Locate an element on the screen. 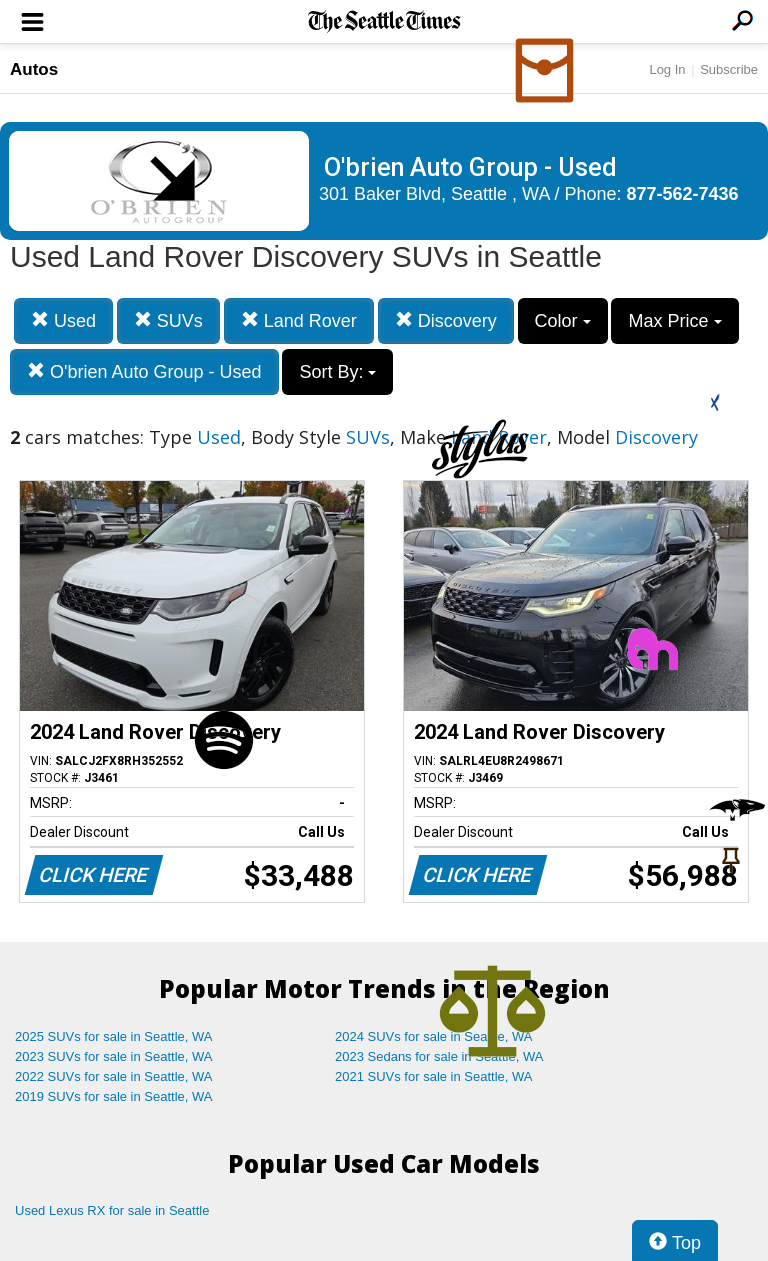 The height and width of the screenshot is (1261, 768). pipx python package installer logo is located at coordinates (715, 402).